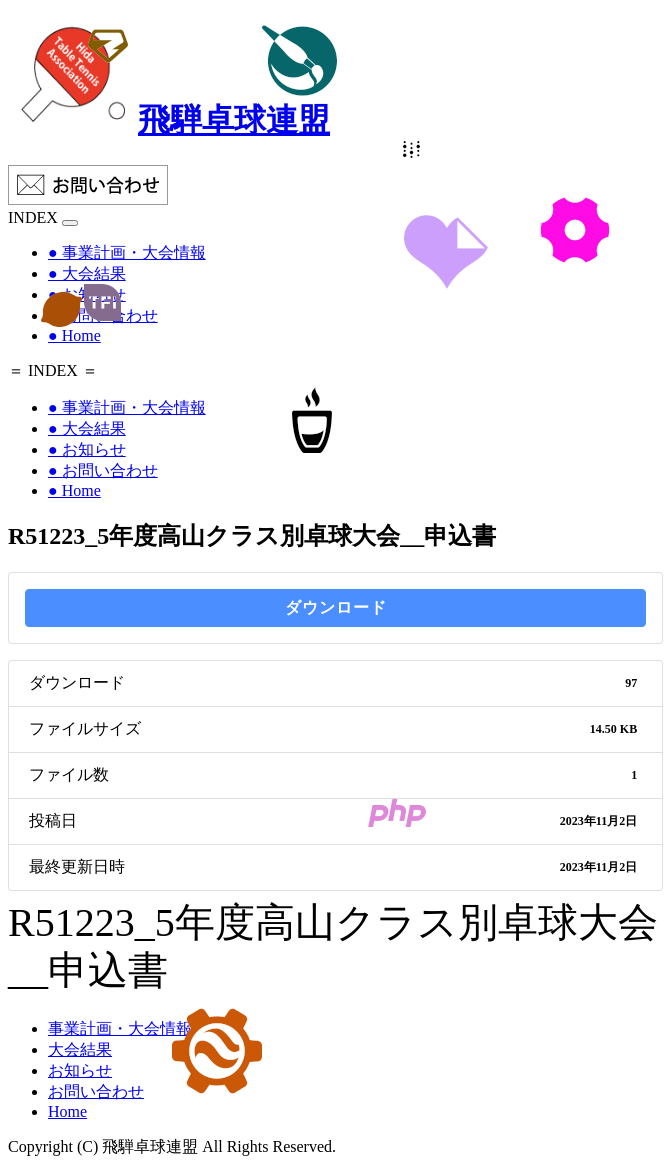 The height and width of the screenshot is (1166, 671). Describe the element at coordinates (397, 815) in the screenshot. I see `indicates PHP programming language` at that location.